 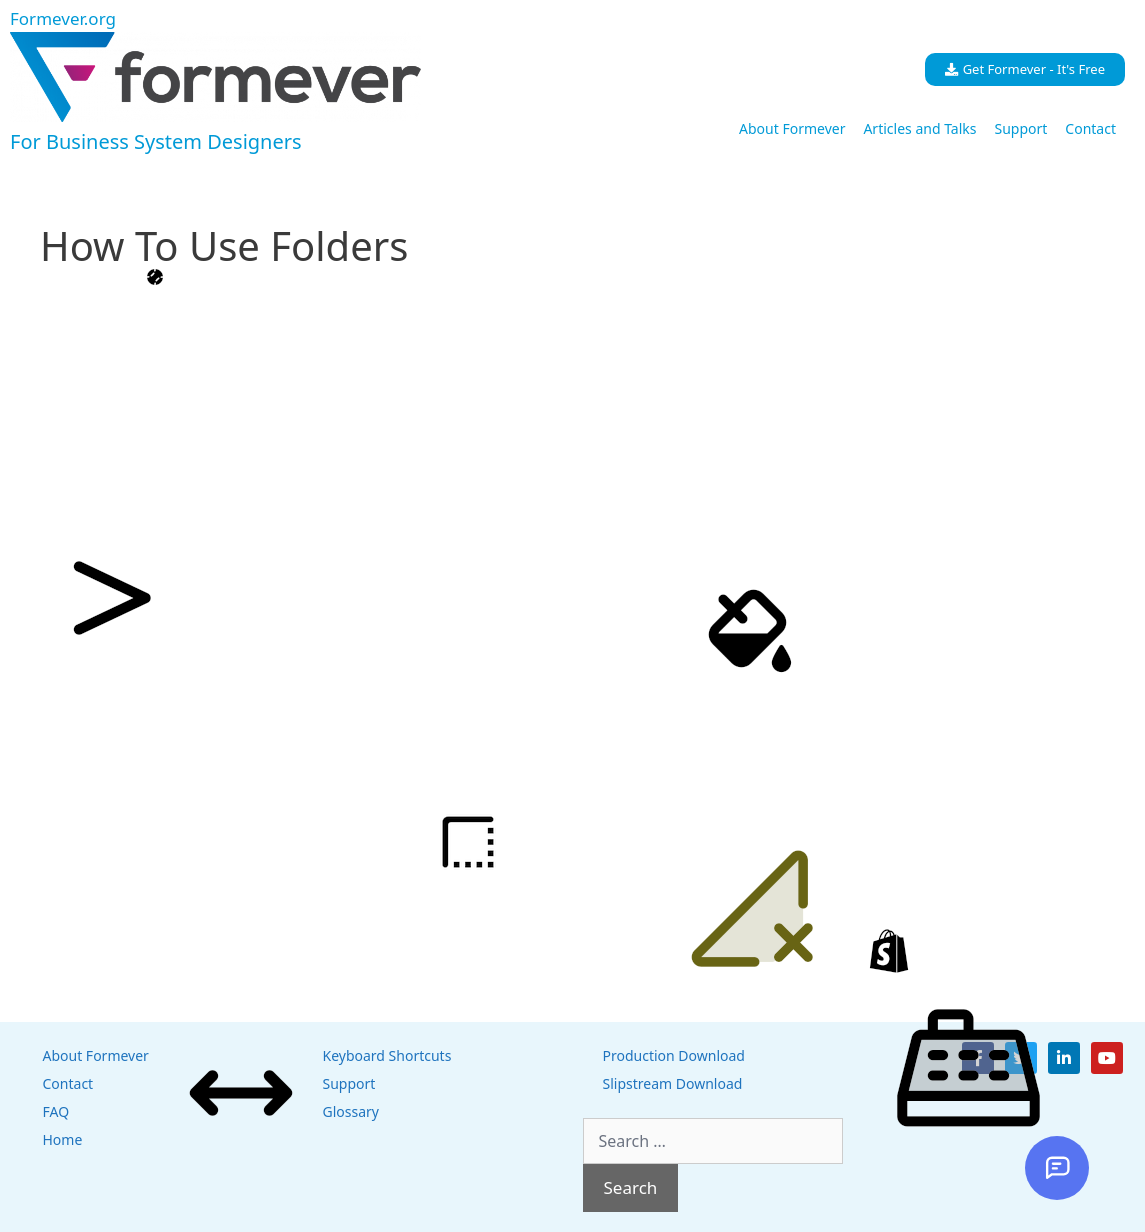 What do you see at coordinates (759, 913) in the screenshot?
I see `no cellular signal available` at bounding box center [759, 913].